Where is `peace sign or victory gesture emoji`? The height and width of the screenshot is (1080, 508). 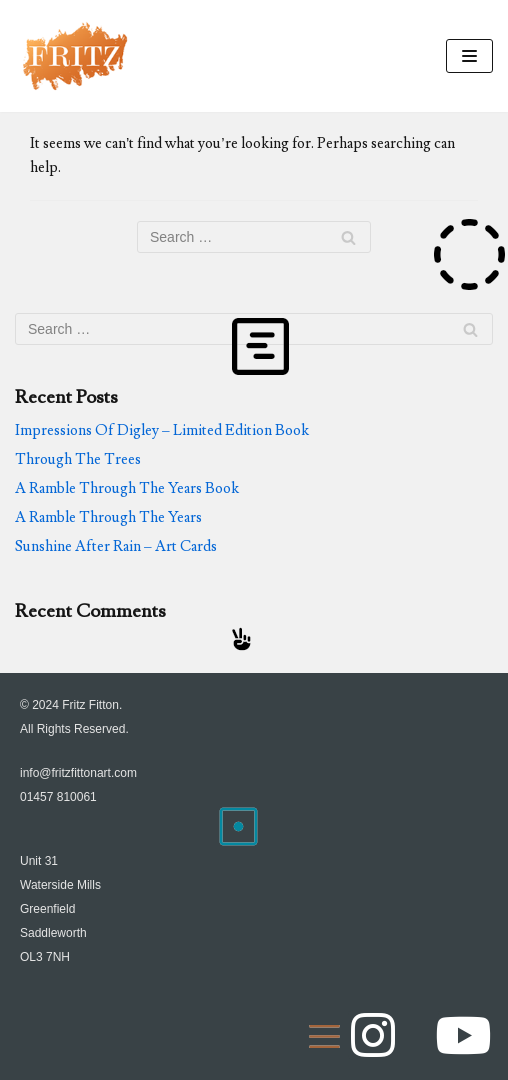 peace sign or victory gesture emoji is located at coordinates (242, 639).